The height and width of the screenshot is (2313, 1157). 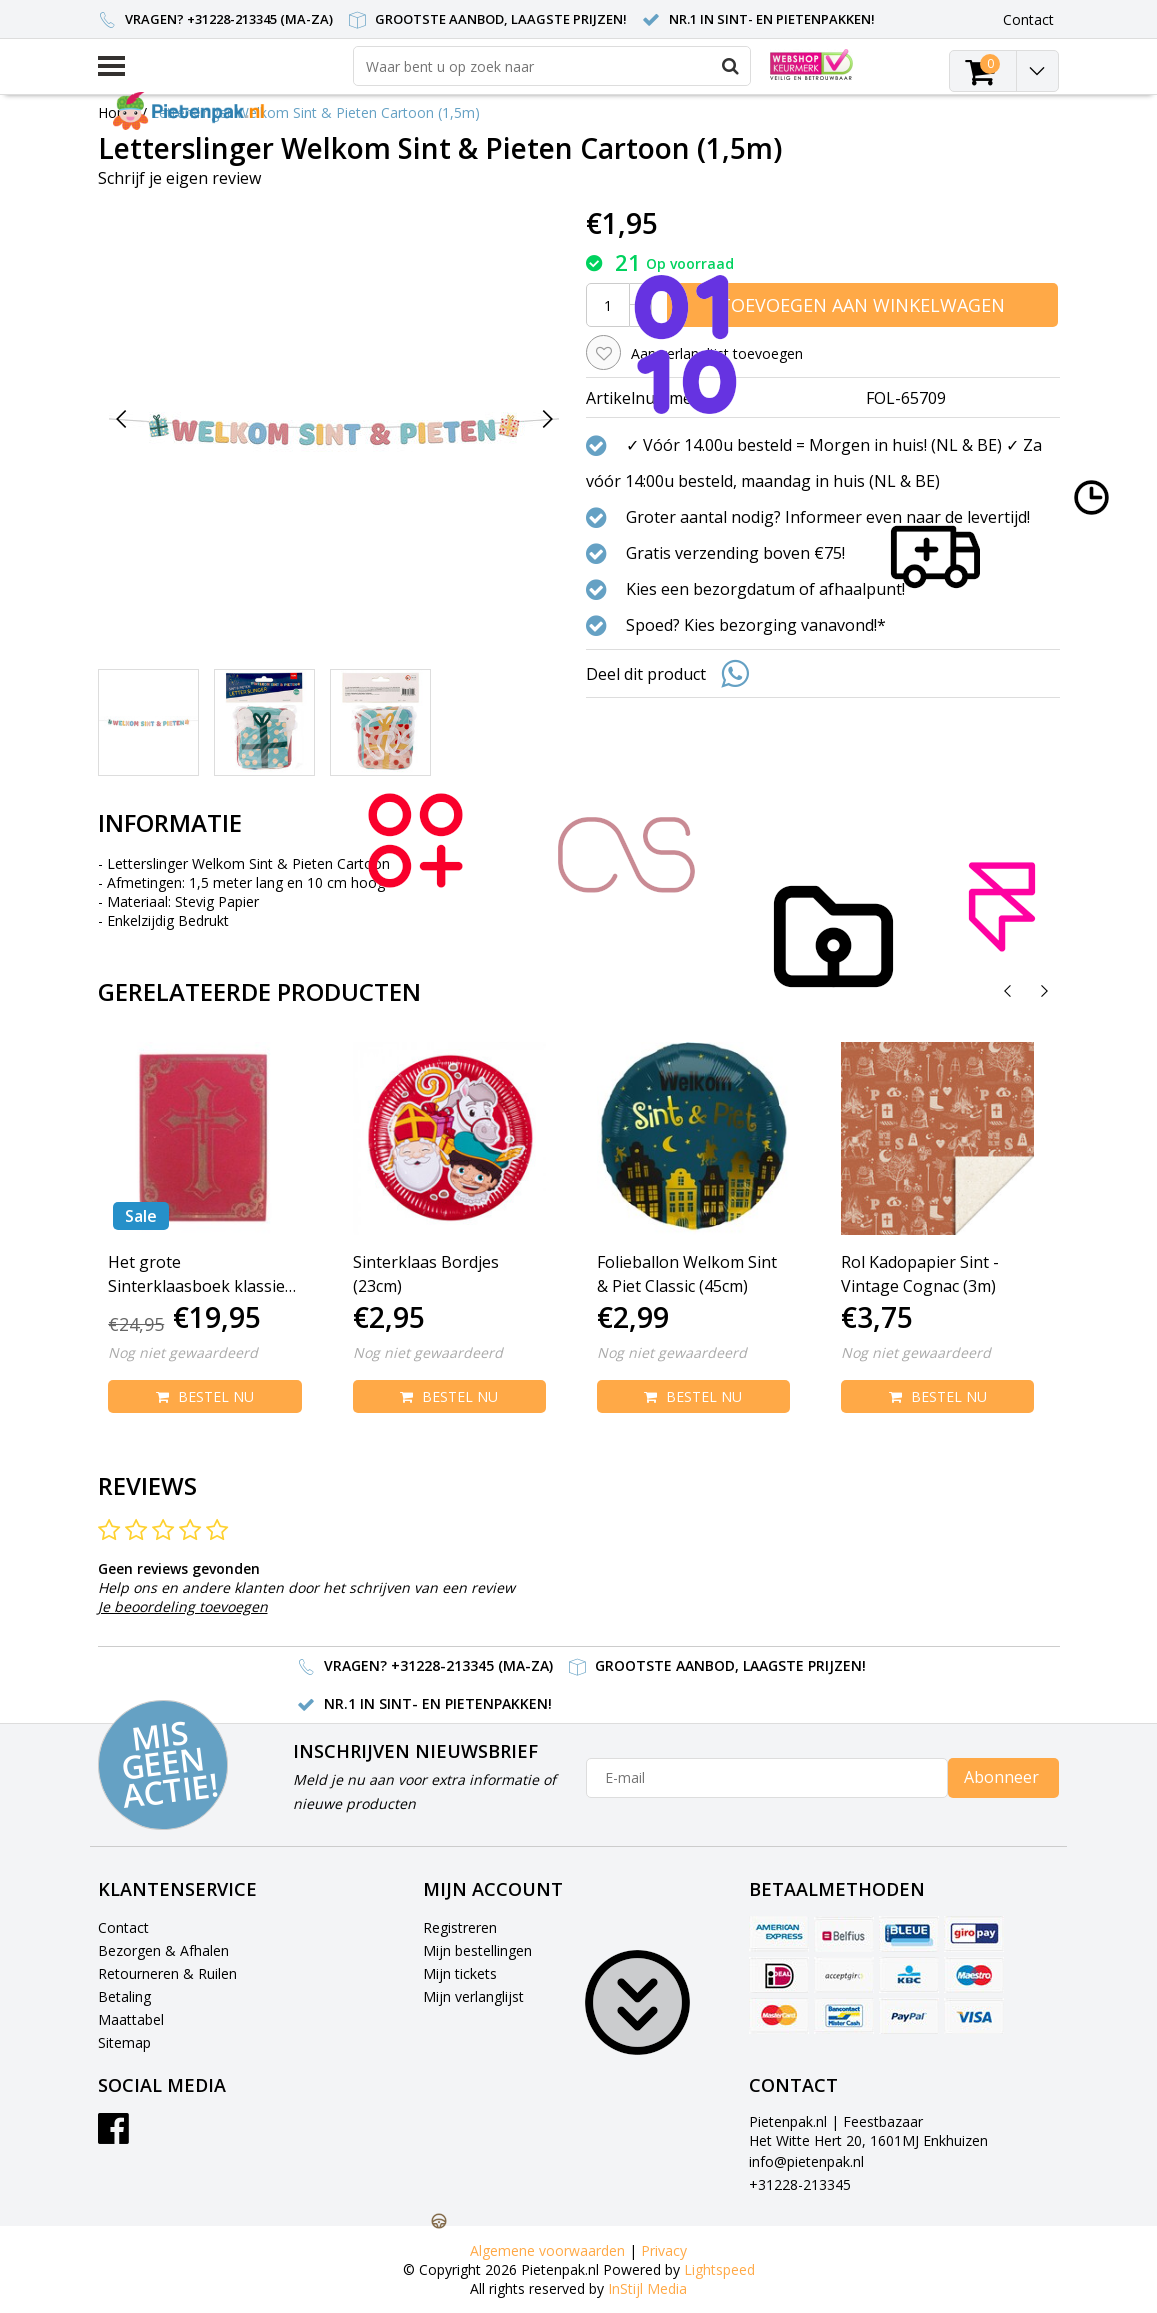 What do you see at coordinates (1002, 902) in the screenshot?
I see `open framer app` at bounding box center [1002, 902].